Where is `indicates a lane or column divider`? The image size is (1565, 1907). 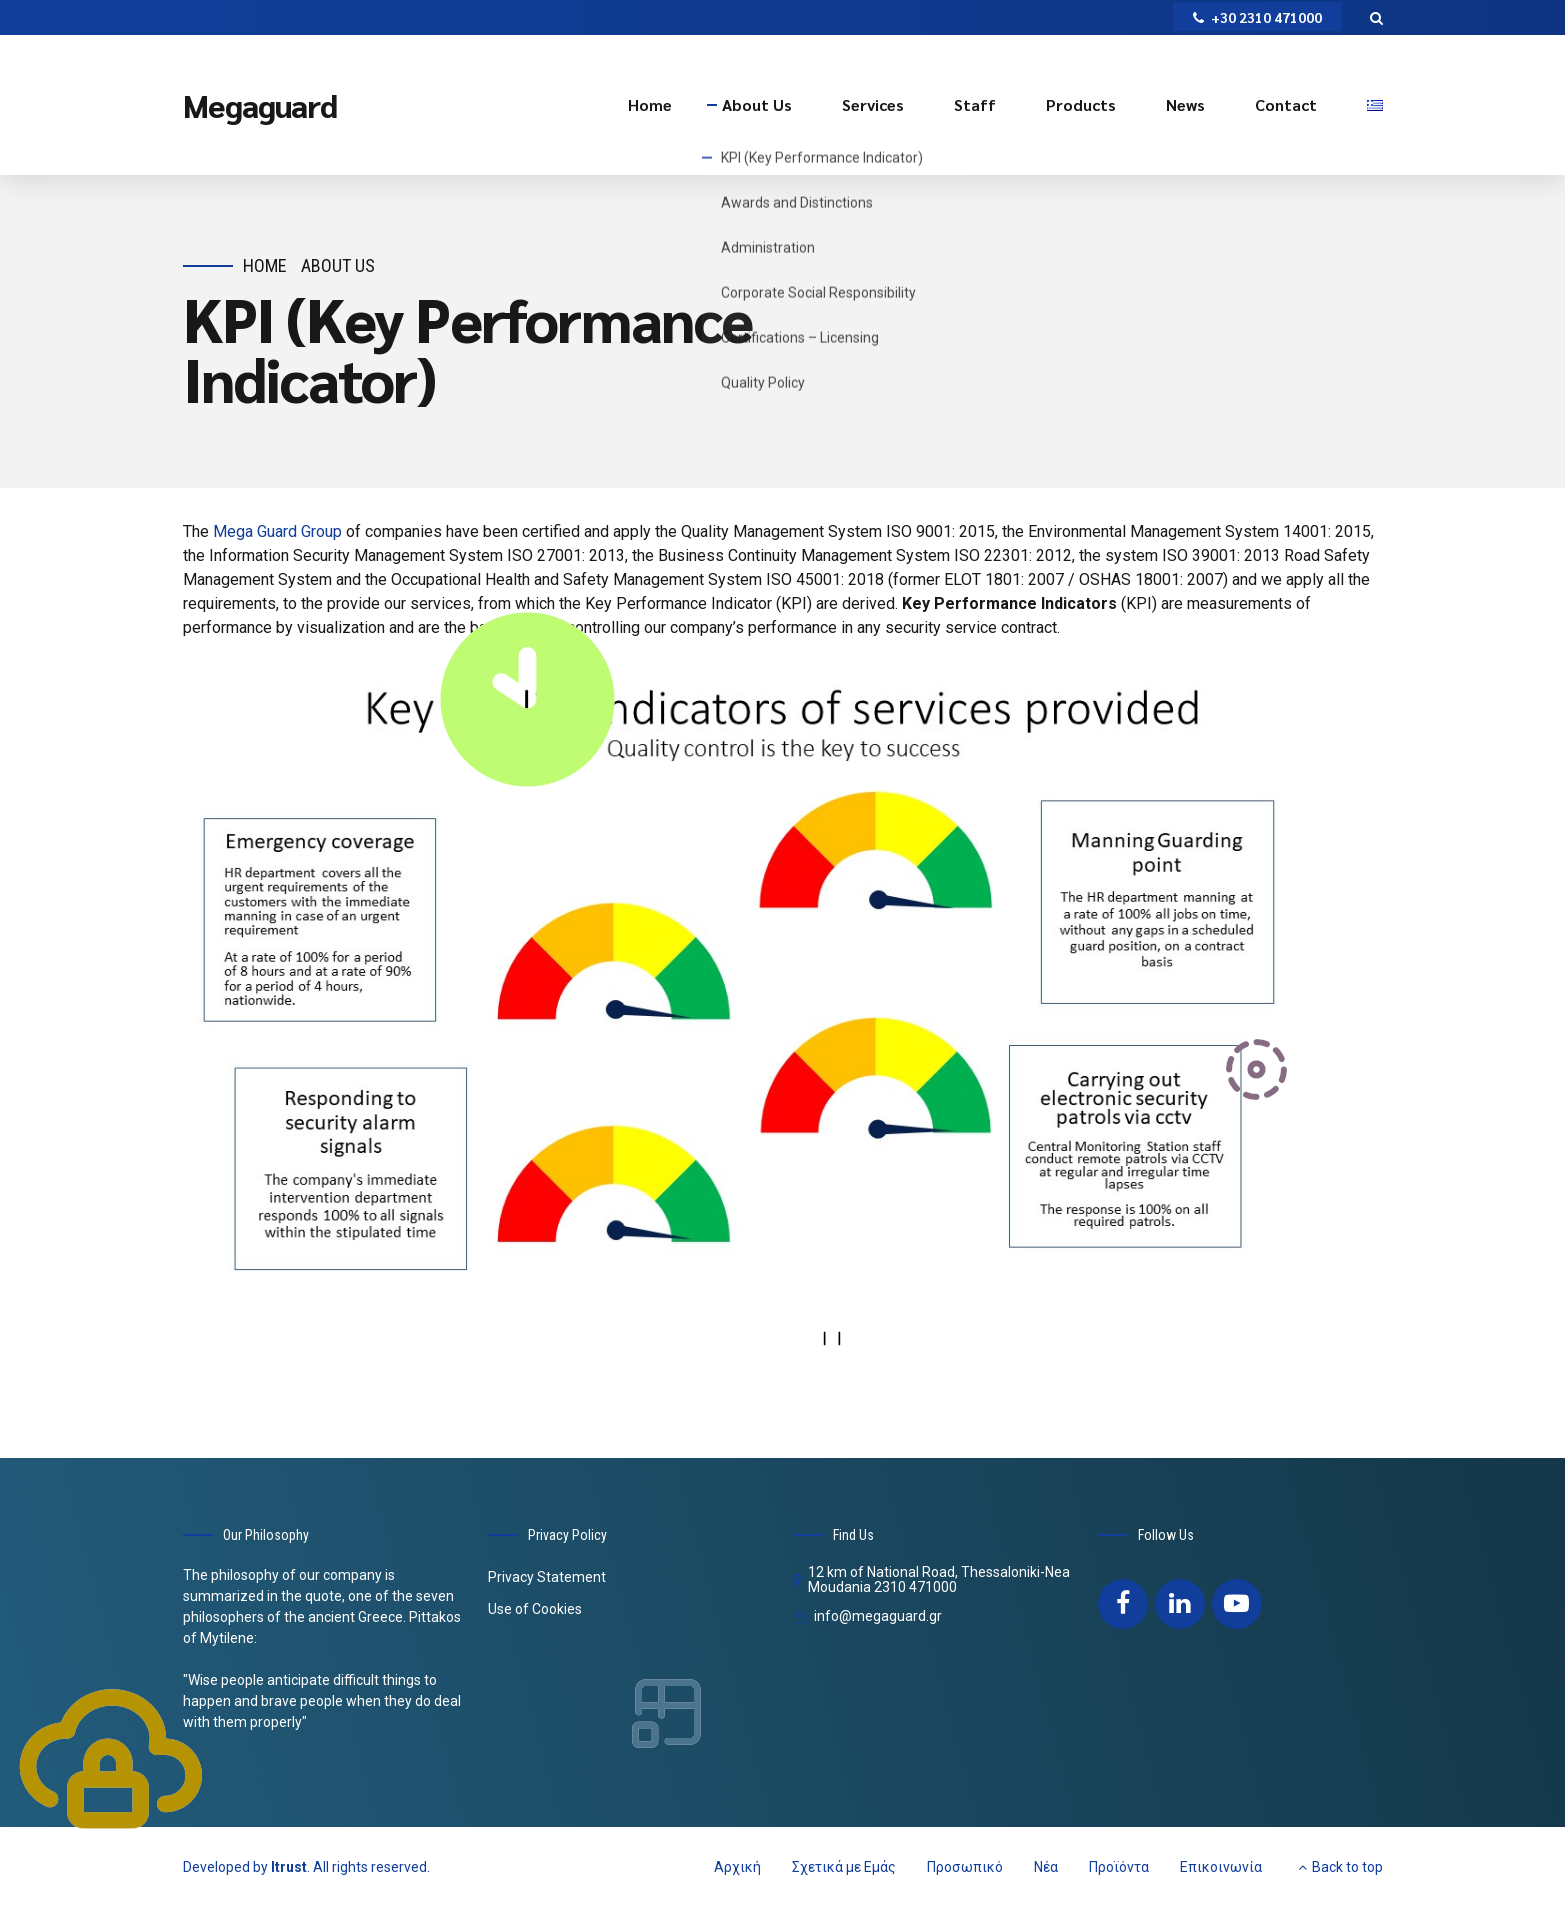 indicates a lane or column divider is located at coordinates (832, 1338).